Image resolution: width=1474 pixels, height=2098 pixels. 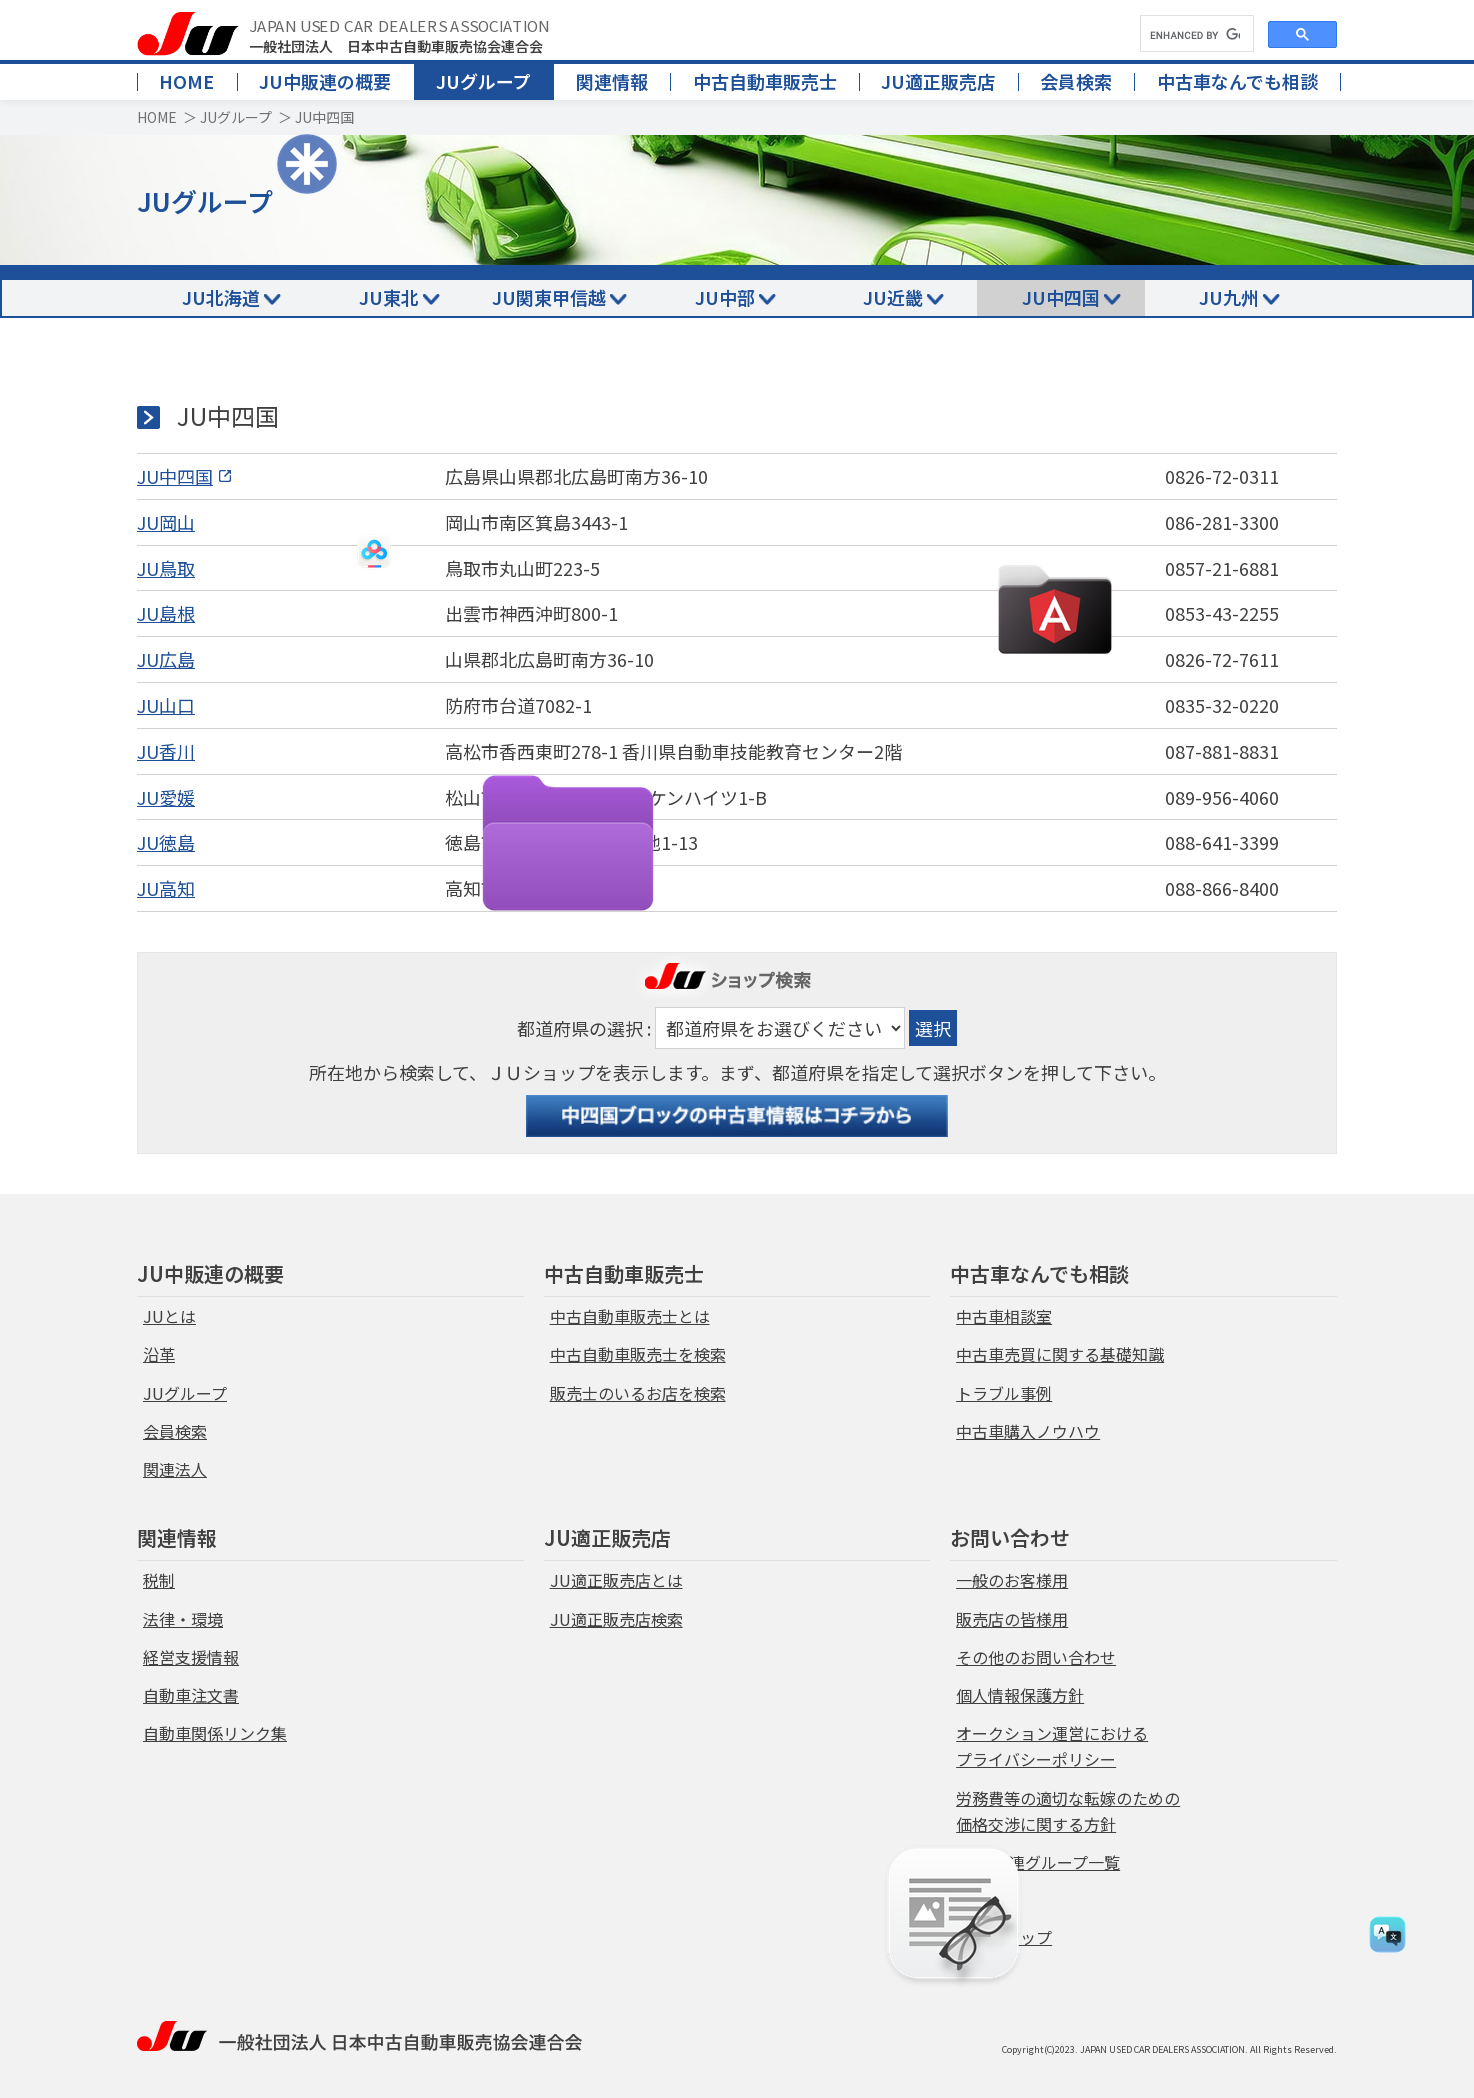 What do you see at coordinates (953, 1913) in the screenshot?
I see `open gnome documents app` at bounding box center [953, 1913].